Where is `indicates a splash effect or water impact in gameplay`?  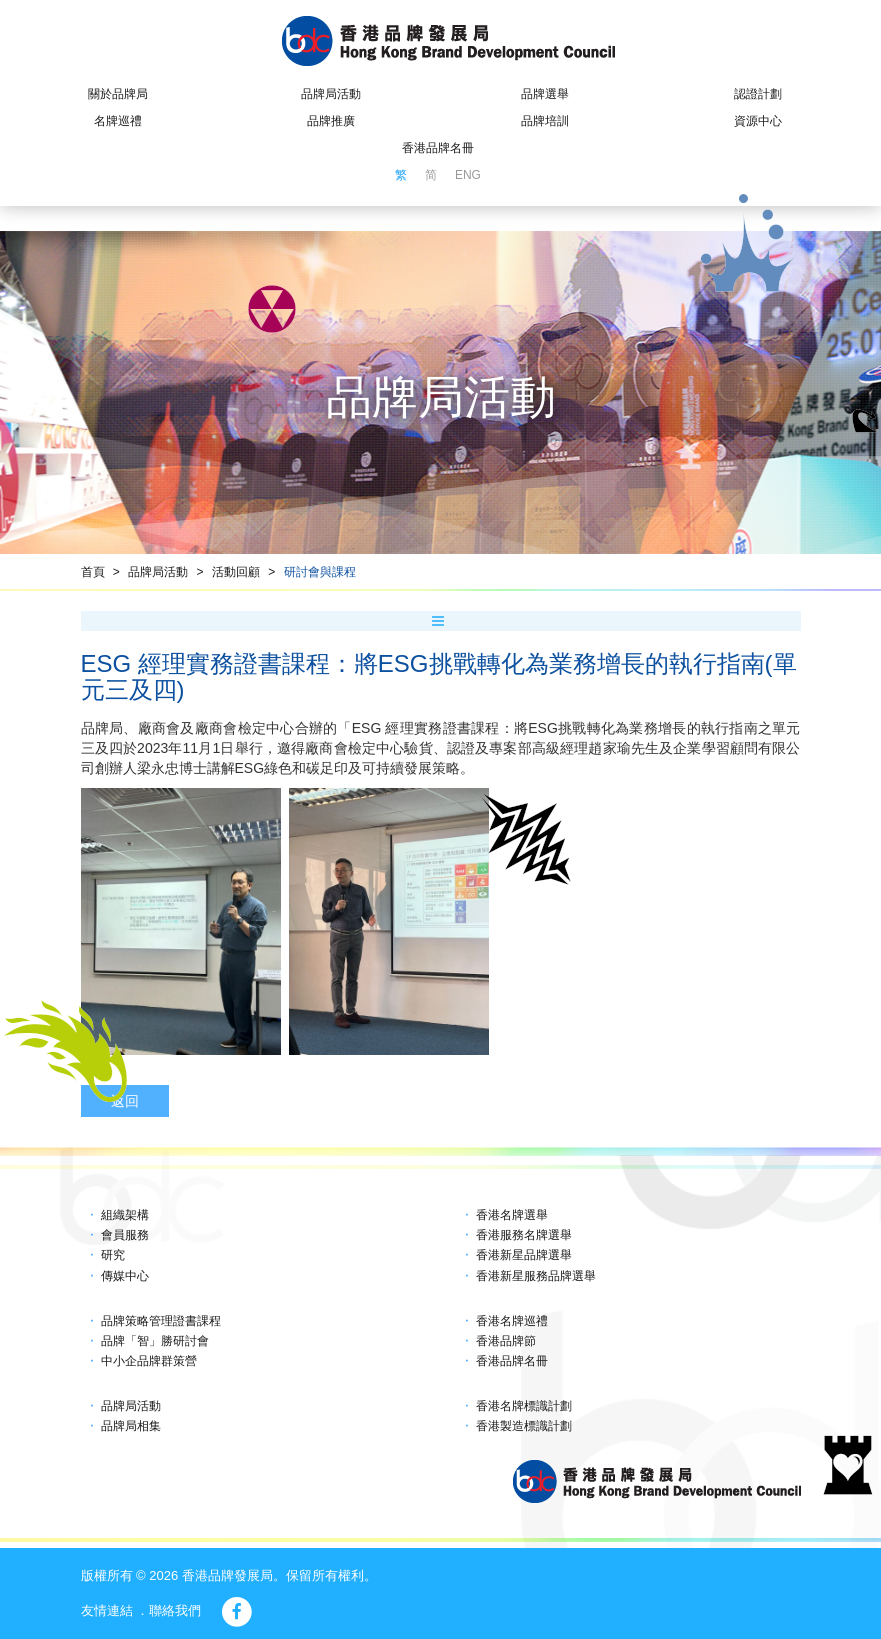 indicates a splash effect or water impact in gameplay is located at coordinates (748, 243).